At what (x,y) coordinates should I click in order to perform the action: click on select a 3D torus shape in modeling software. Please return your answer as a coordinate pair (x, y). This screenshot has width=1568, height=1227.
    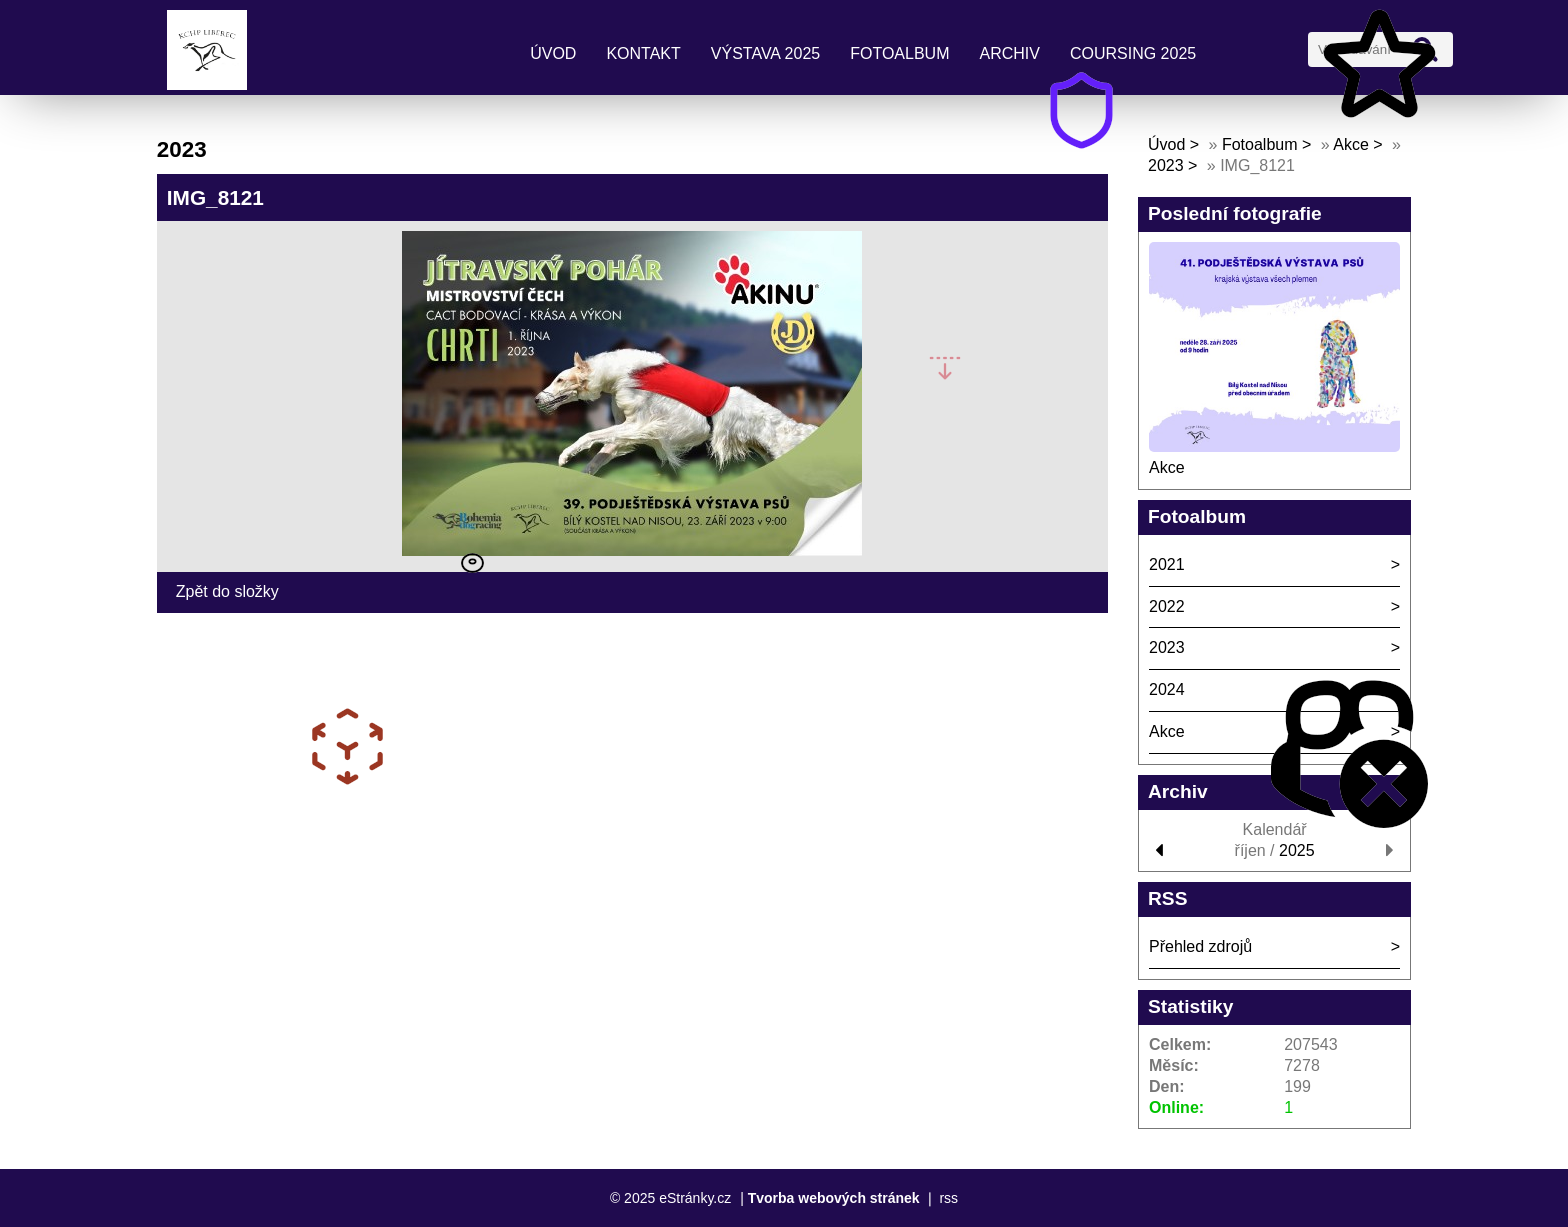
    Looking at the image, I should click on (472, 562).